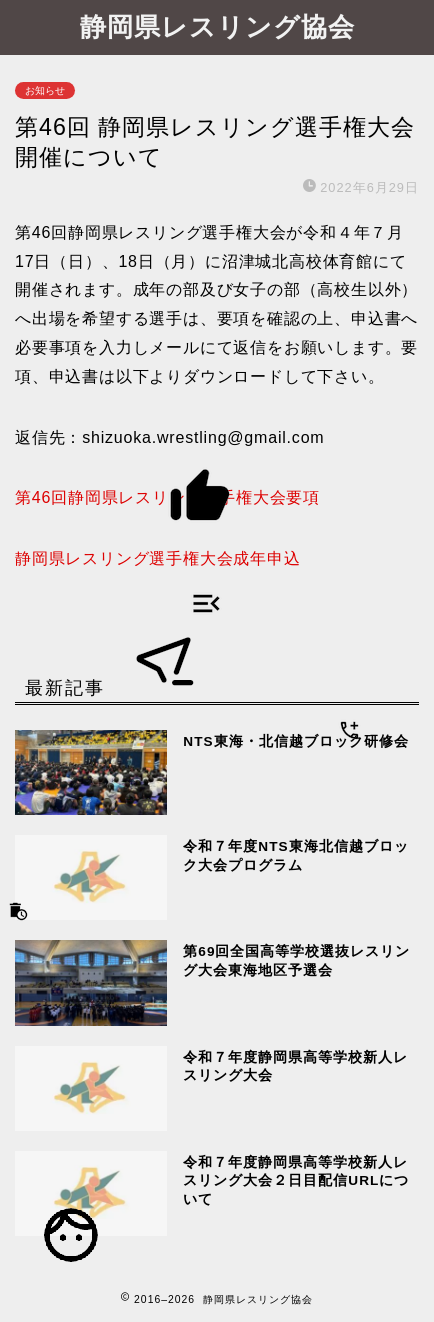  Describe the element at coordinates (18, 911) in the screenshot. I see `set items to automatically delete after a time period` at that location.